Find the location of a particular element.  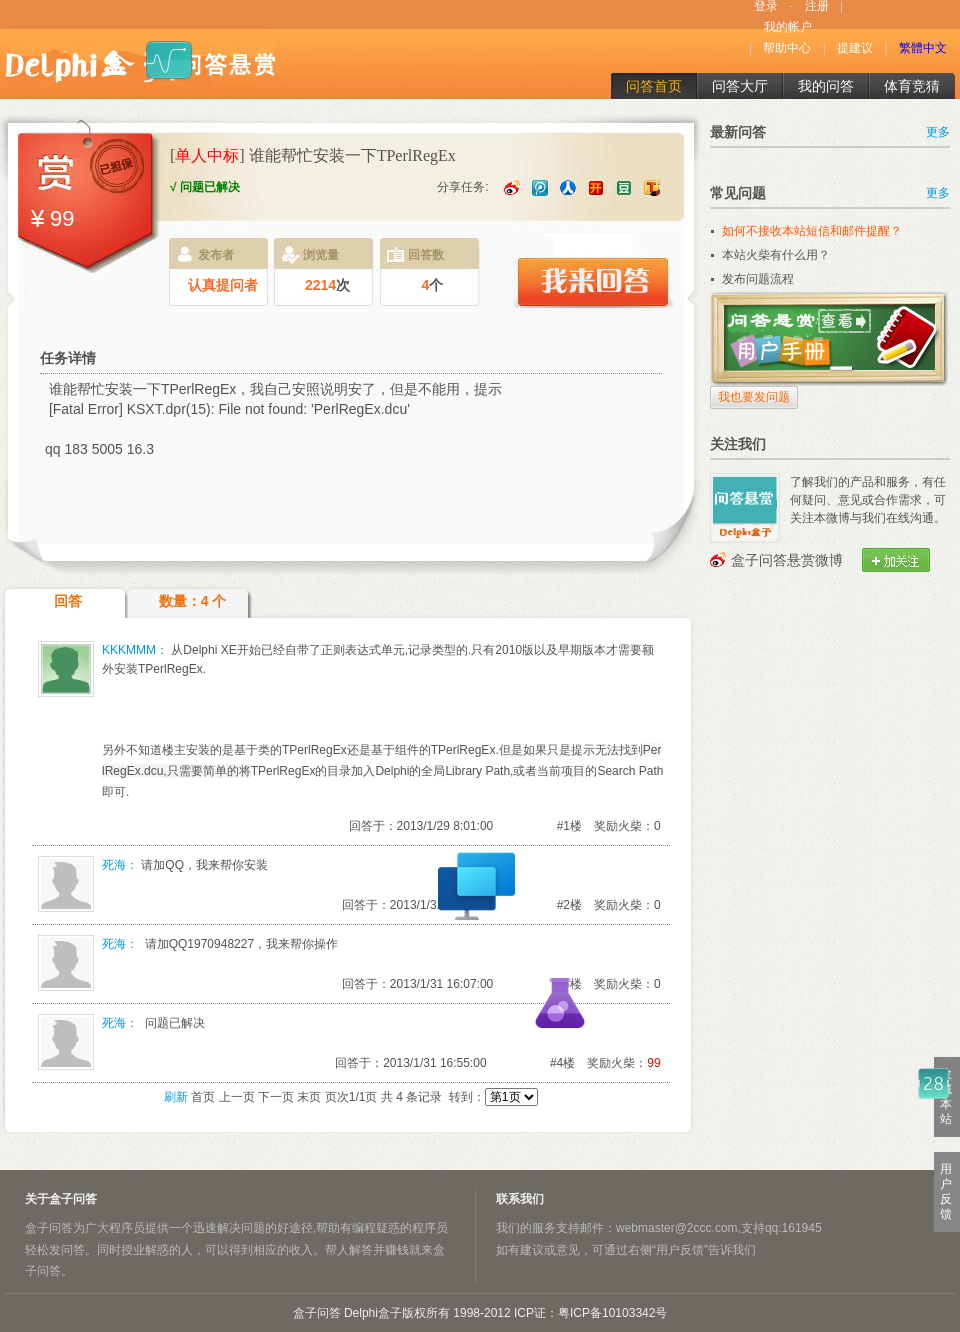

open test plans application is located at coordinates (560, 1003).